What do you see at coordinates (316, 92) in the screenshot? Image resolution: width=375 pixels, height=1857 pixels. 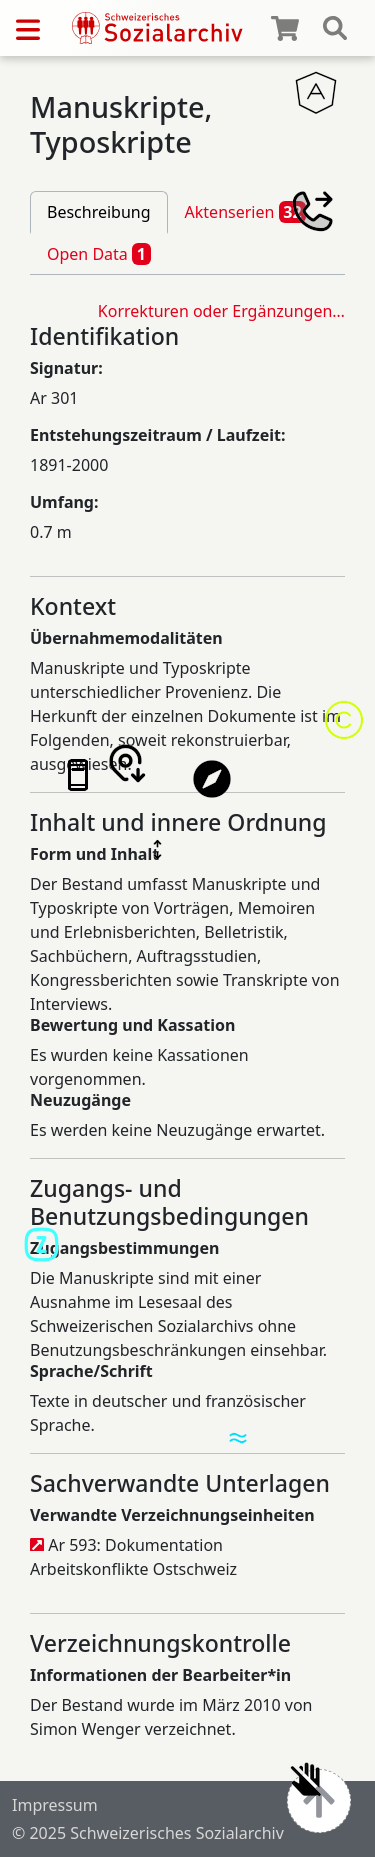 I see `Angular framework logo` at bounding box center [316, 92].